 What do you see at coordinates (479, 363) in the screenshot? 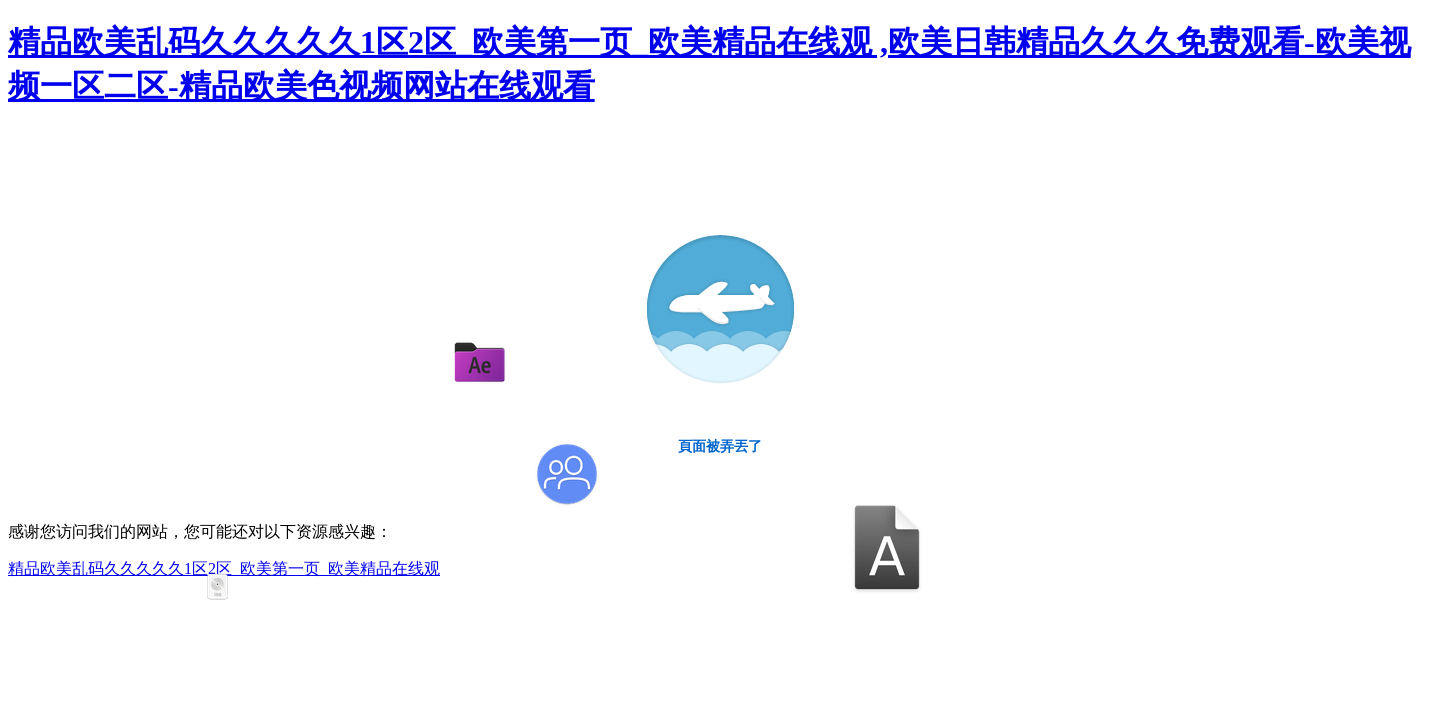
I see `folder containing Adobe After Effects project files` at bounding box center [479, 363].